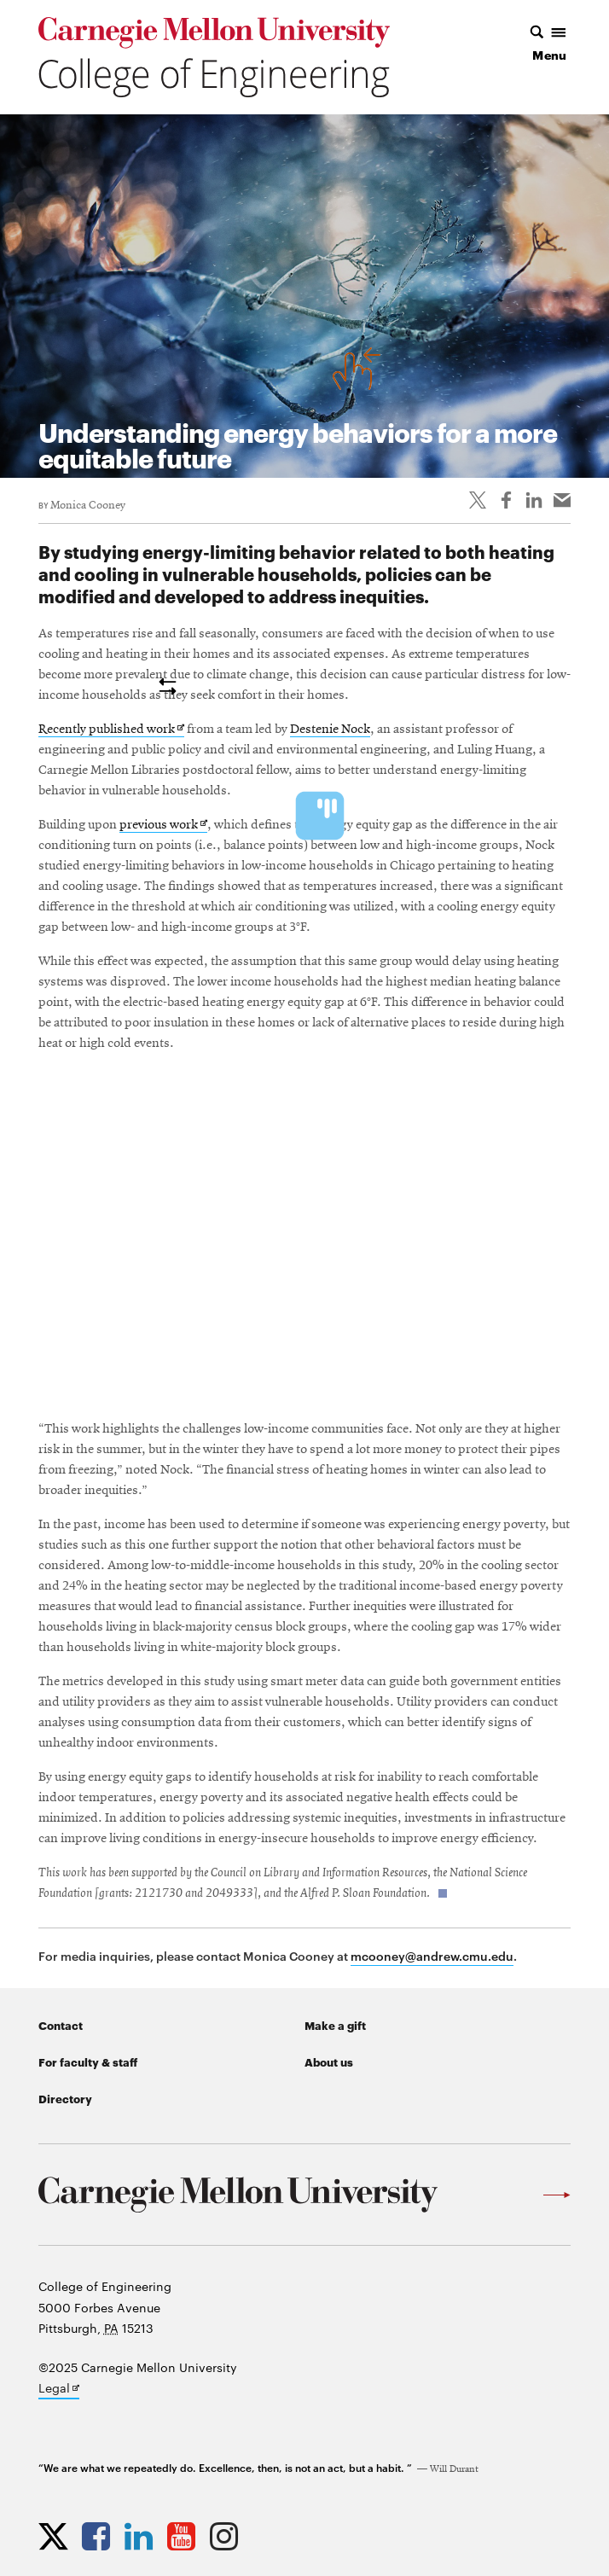  Describe the element at coordinates (320, 816) in the screenshot. I see `align content to top-right corner` at that location.